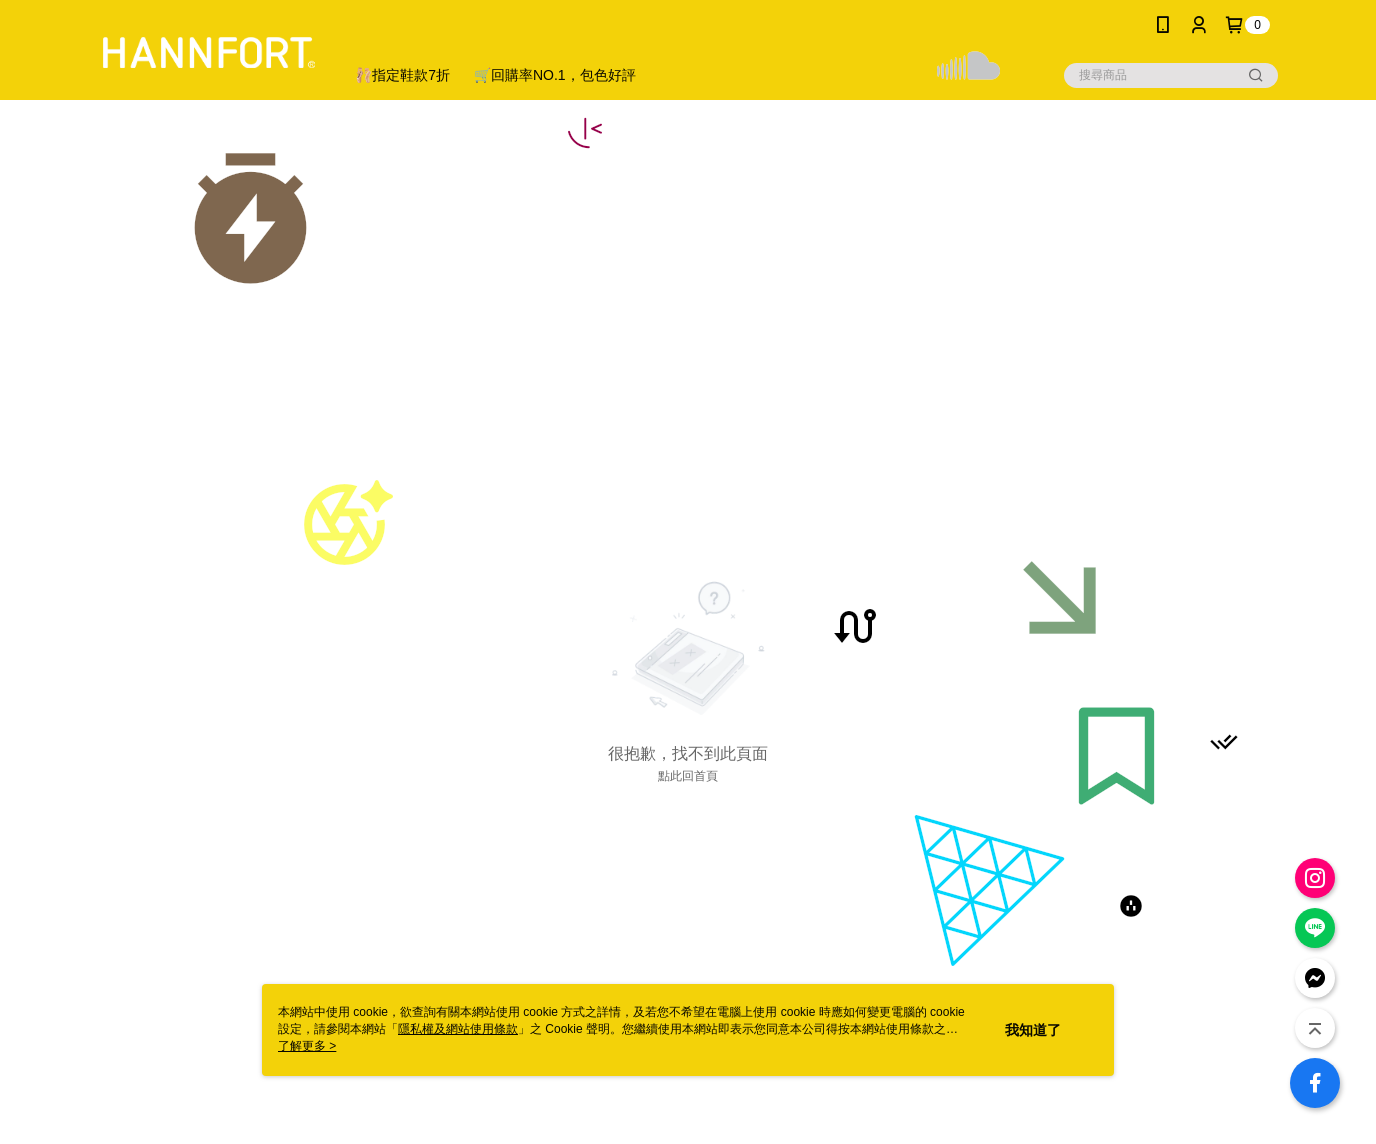  I want to click on start a quick timer or speed countdown, so click(250, 221).